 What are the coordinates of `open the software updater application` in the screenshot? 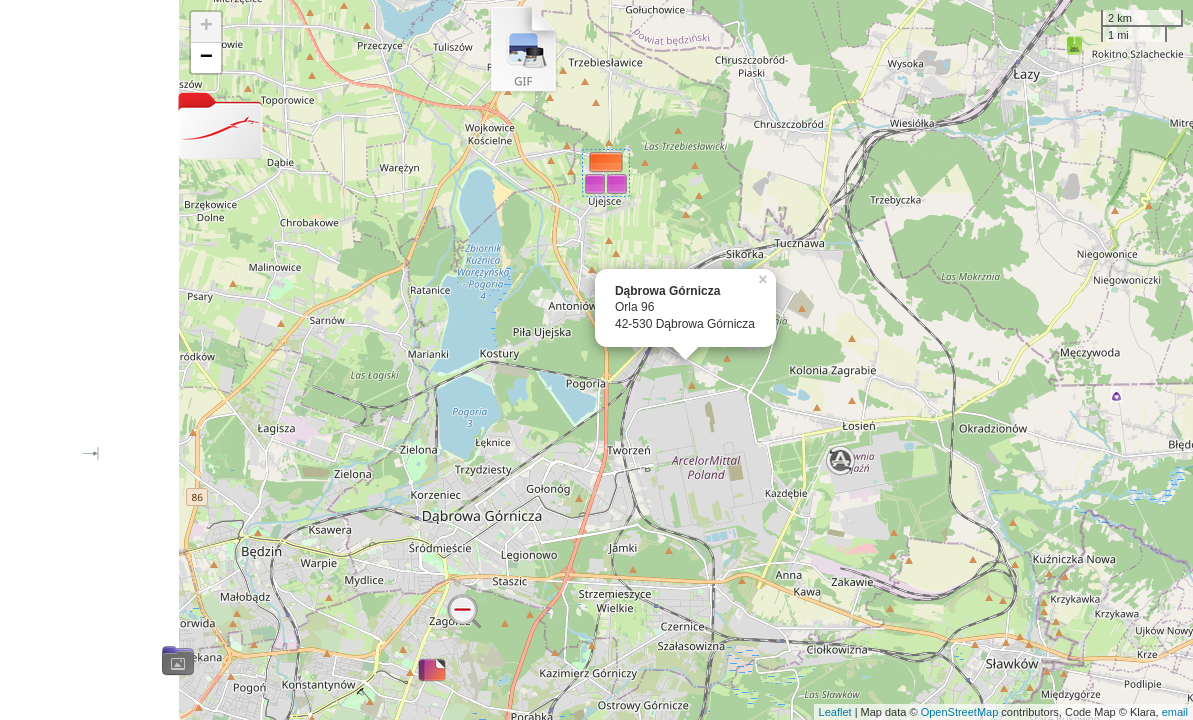 It's located at (840, 460).